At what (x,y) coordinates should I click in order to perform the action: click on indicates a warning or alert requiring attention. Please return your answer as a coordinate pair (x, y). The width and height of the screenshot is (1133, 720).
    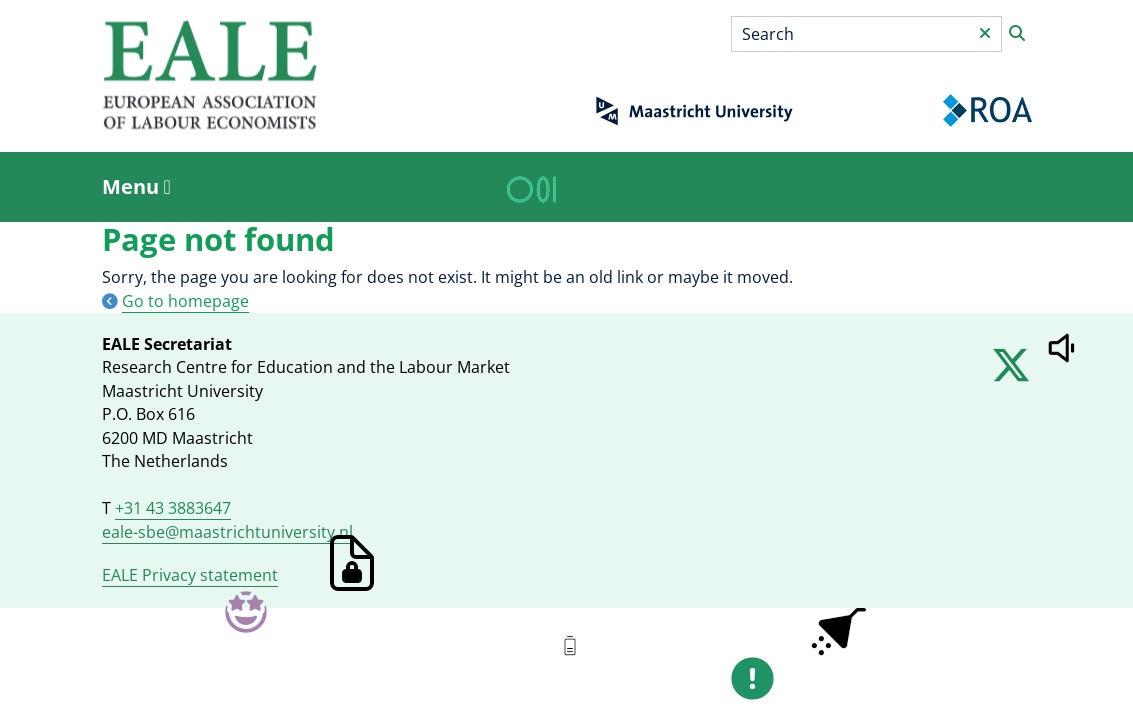
    Looking at the image, I should click on (752, 678).